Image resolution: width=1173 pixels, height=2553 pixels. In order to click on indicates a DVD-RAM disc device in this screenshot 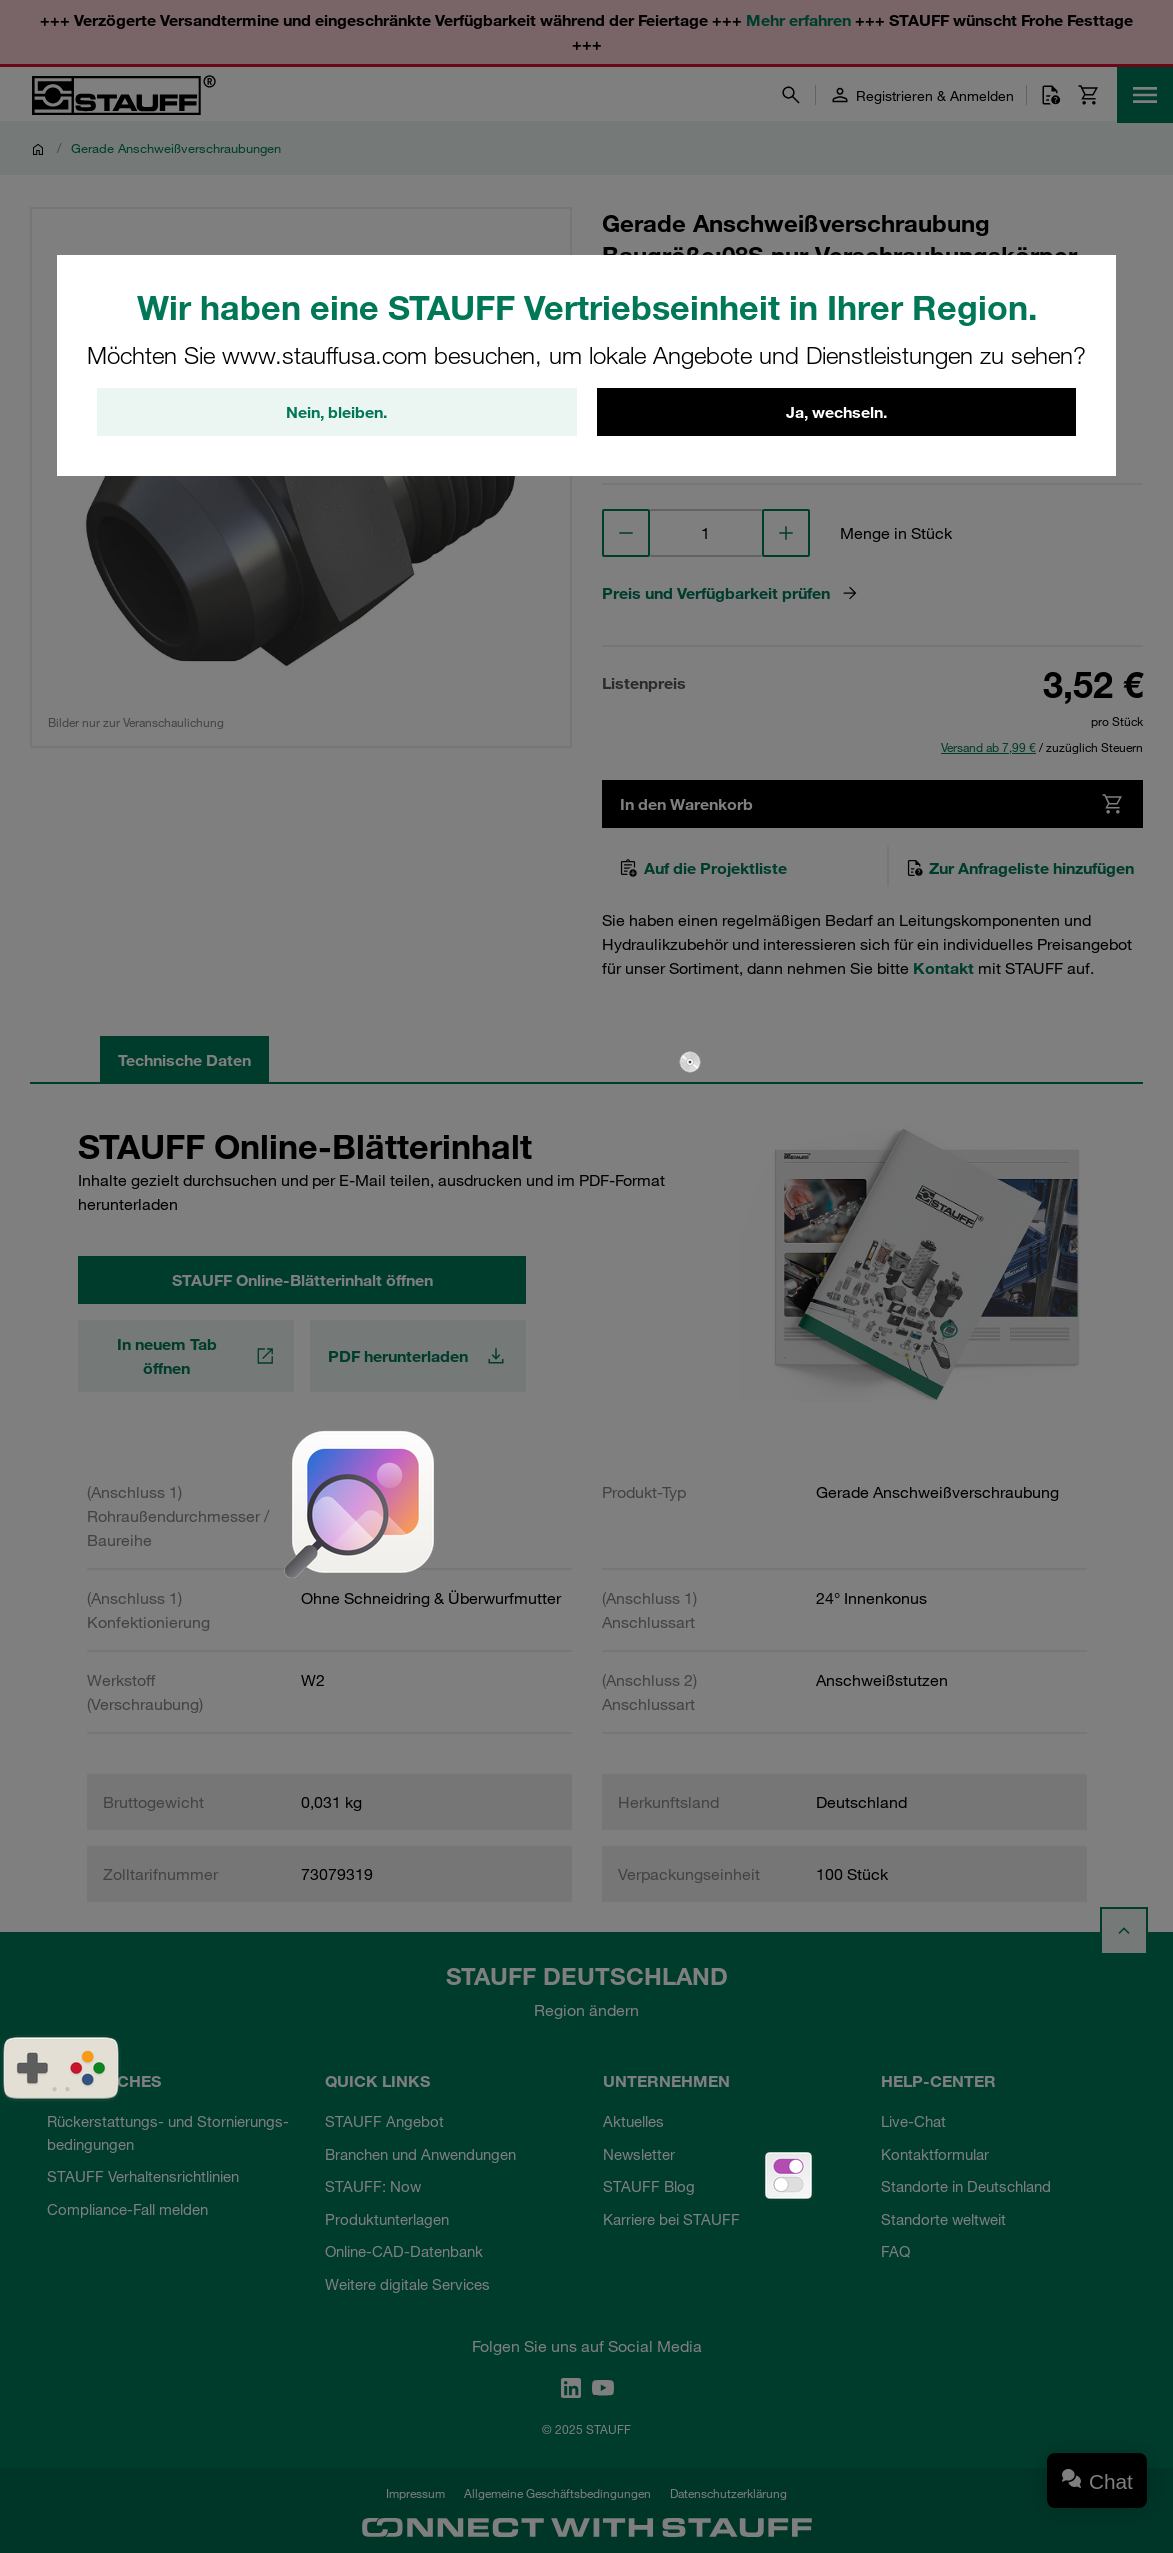, I will do `click(690, 1062)`.